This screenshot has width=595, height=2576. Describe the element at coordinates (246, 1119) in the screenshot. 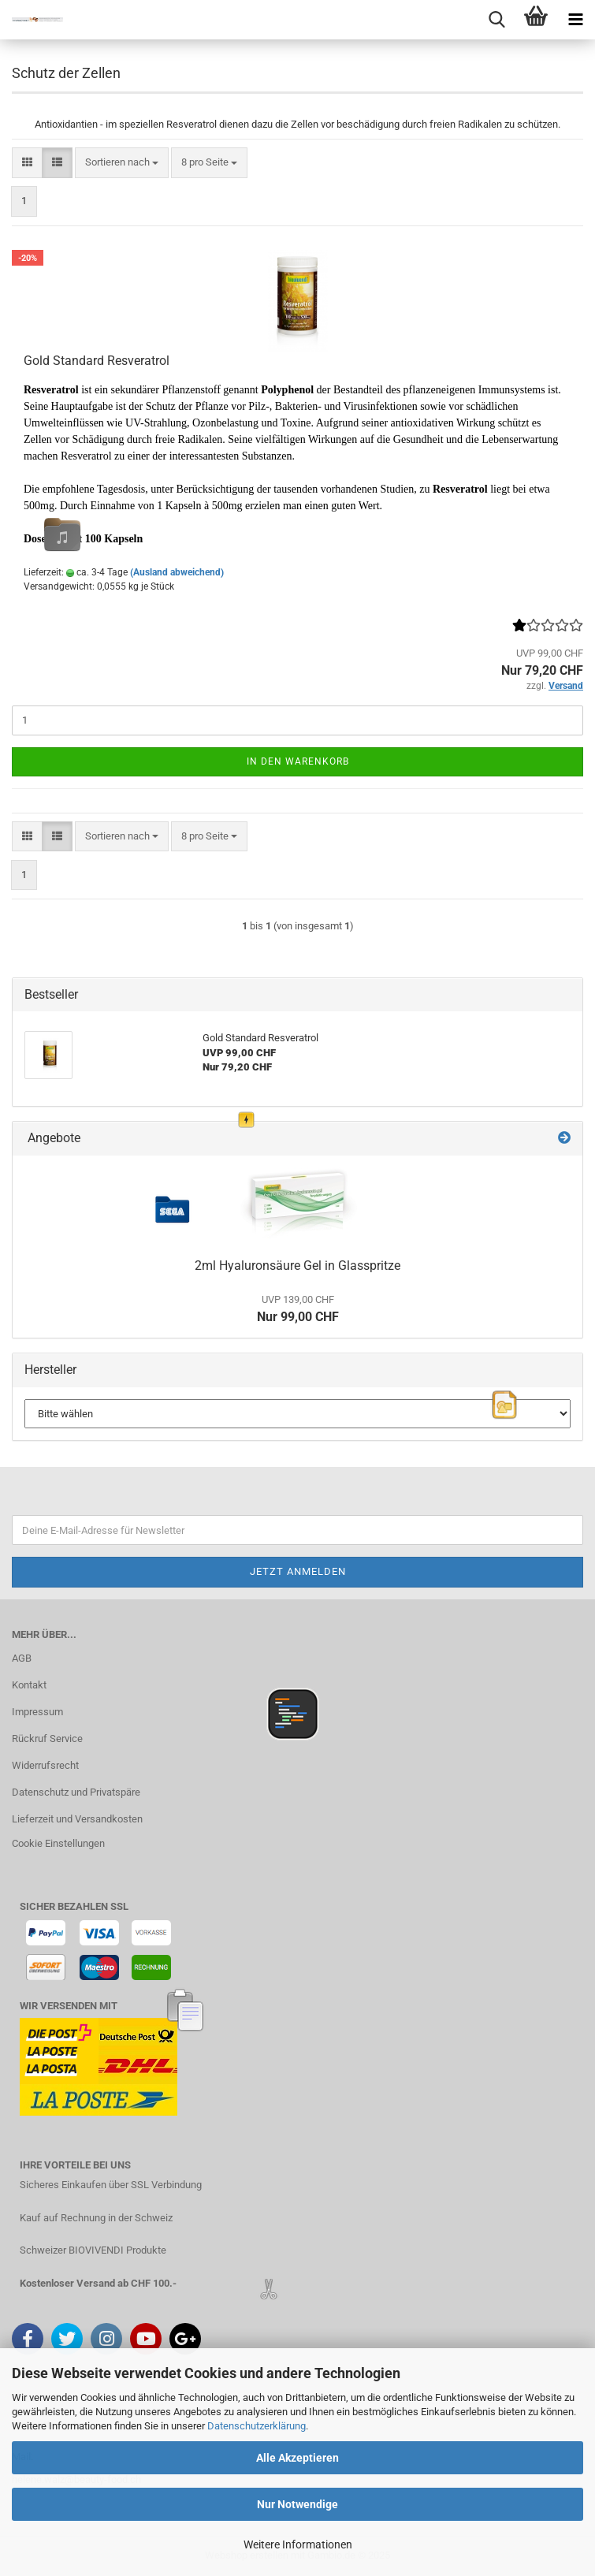

I see `access power management settings` at that location.